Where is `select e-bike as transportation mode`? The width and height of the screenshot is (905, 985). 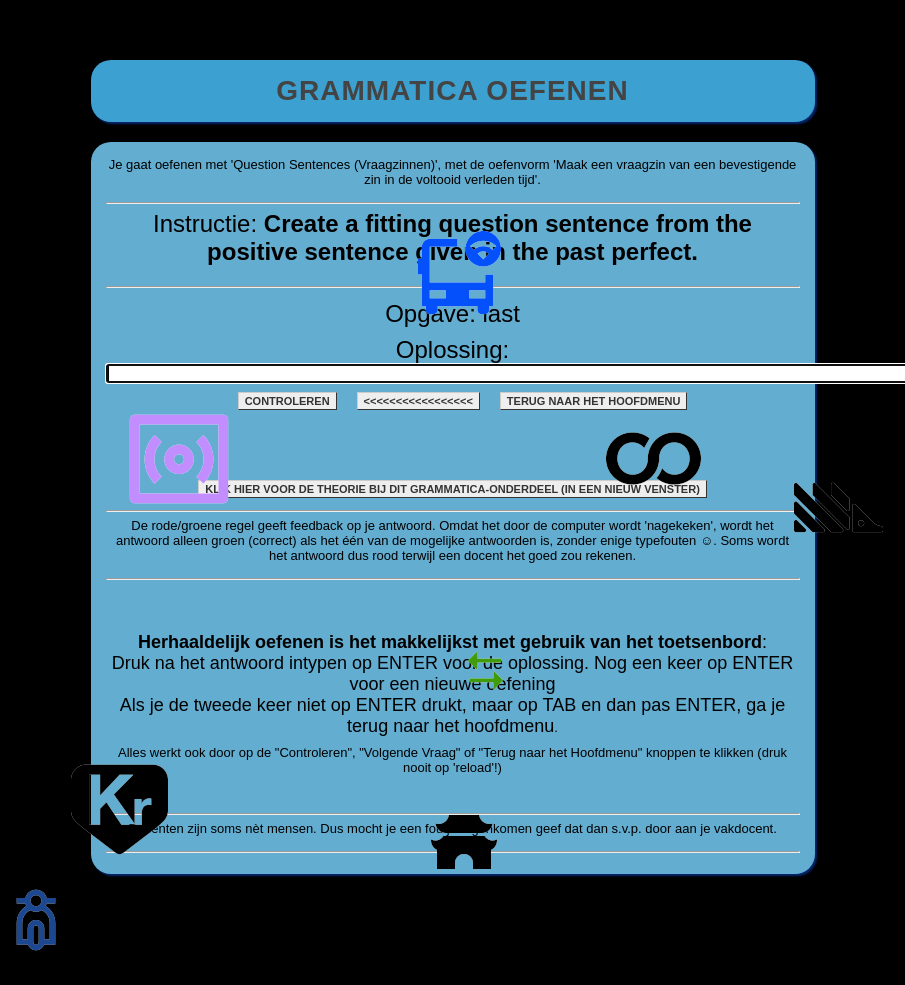 select e-bike as transportation mode is located at coordinates (36, 920).